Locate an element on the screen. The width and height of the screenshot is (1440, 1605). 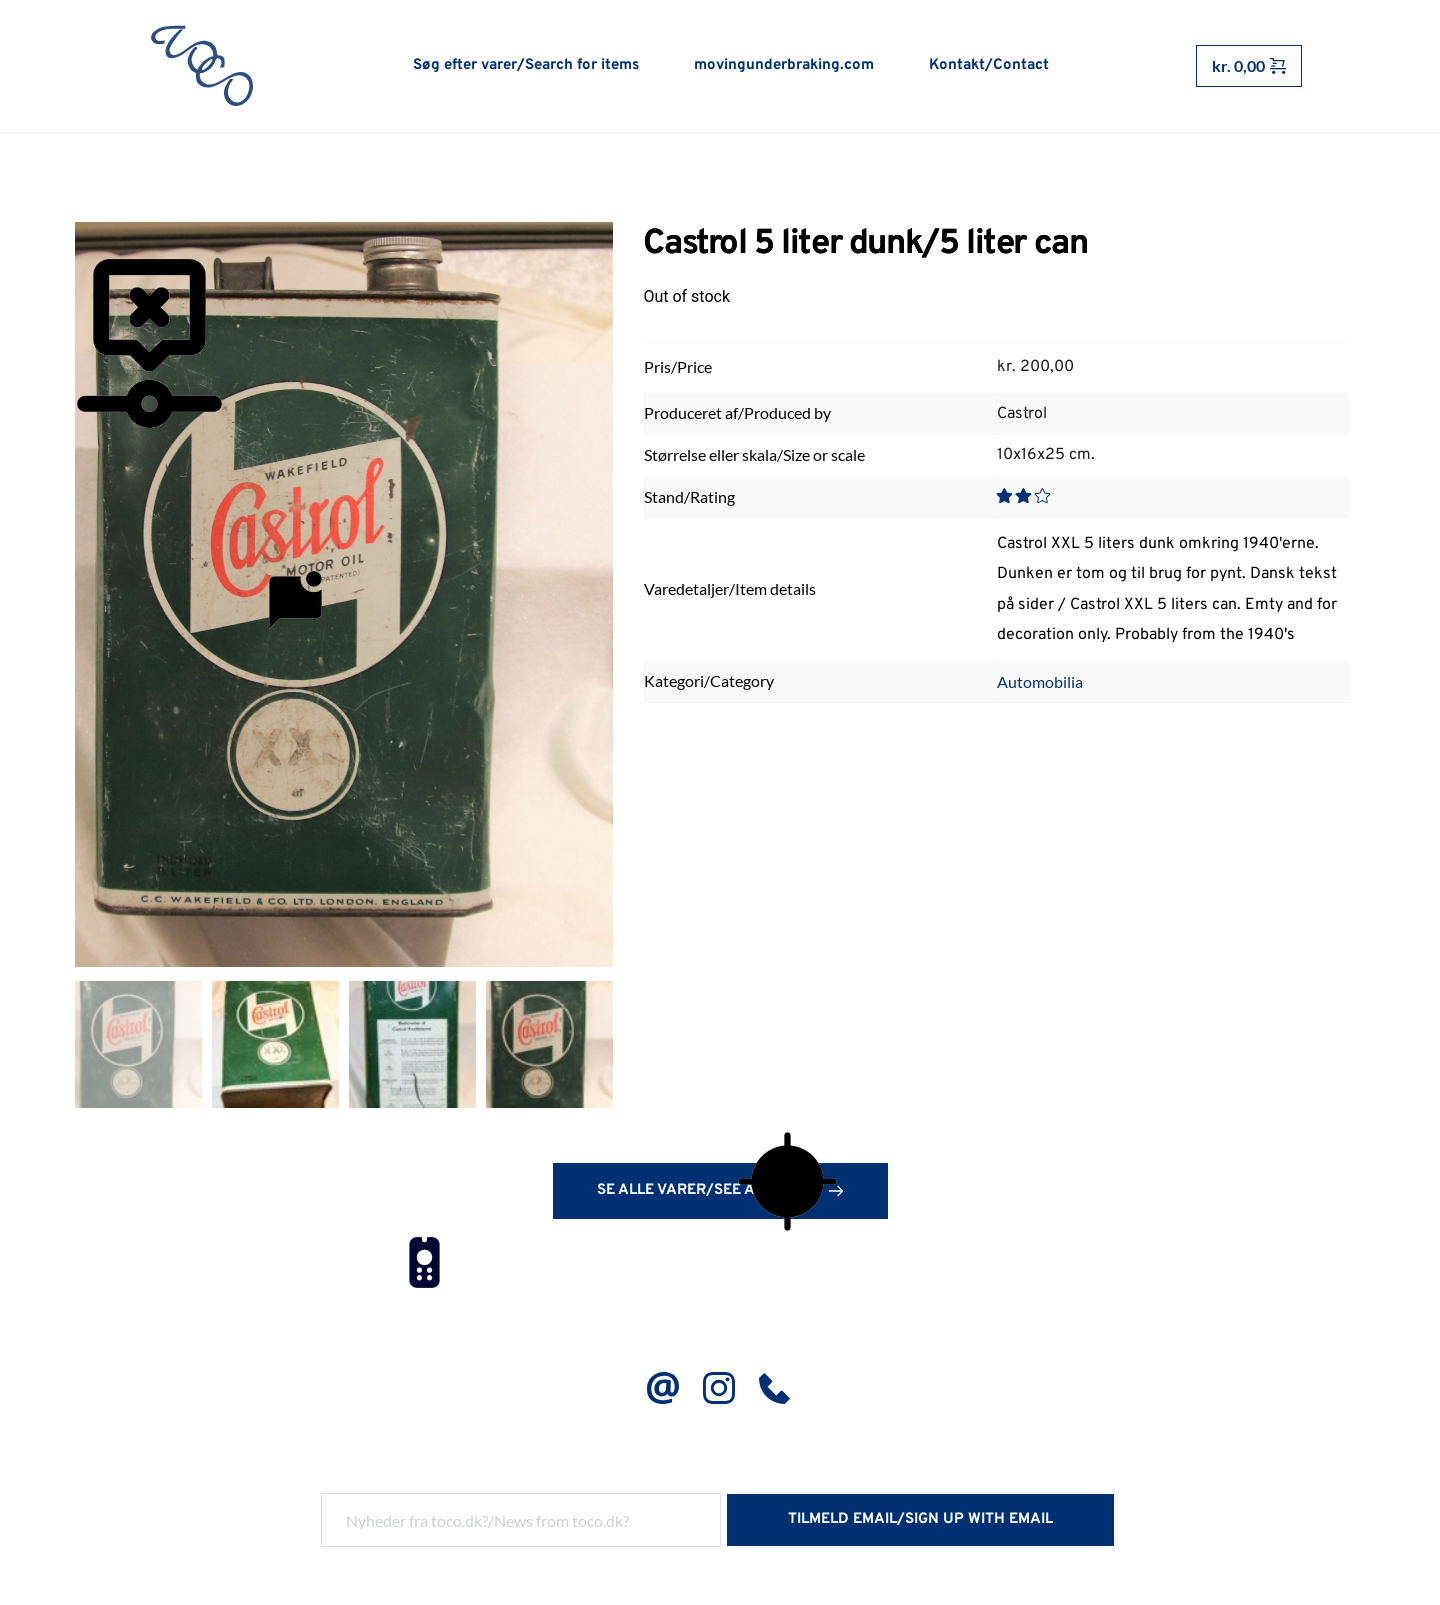
indicates unread messages in chat is located at coordinates (295, 602).